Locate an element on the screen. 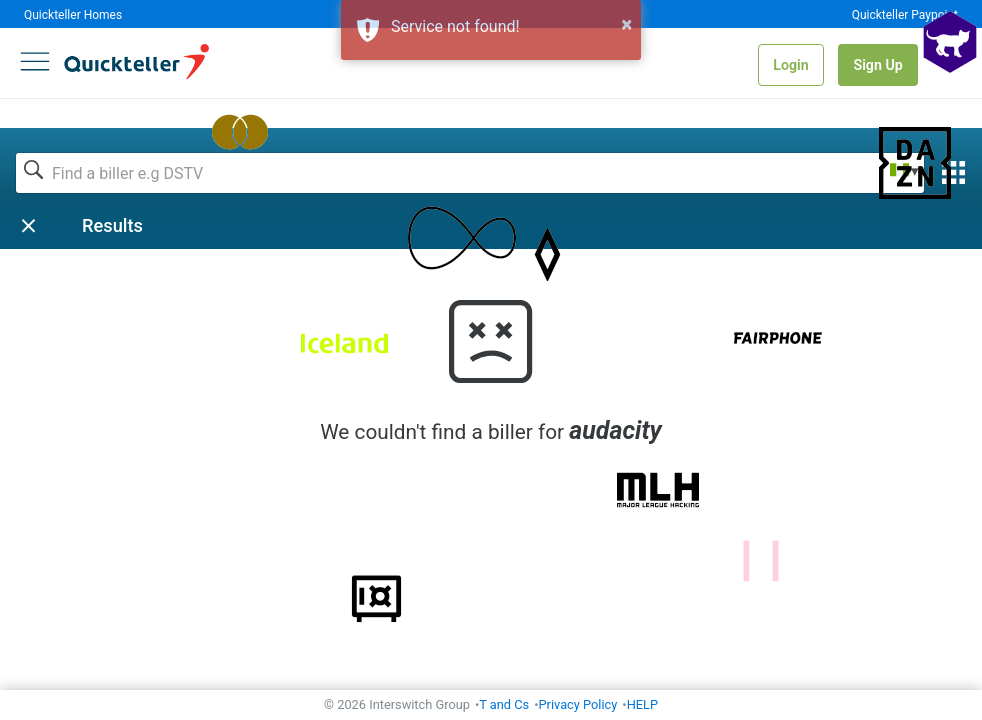  Iceland grocery store brand logo is located at coordinates (344, 343).